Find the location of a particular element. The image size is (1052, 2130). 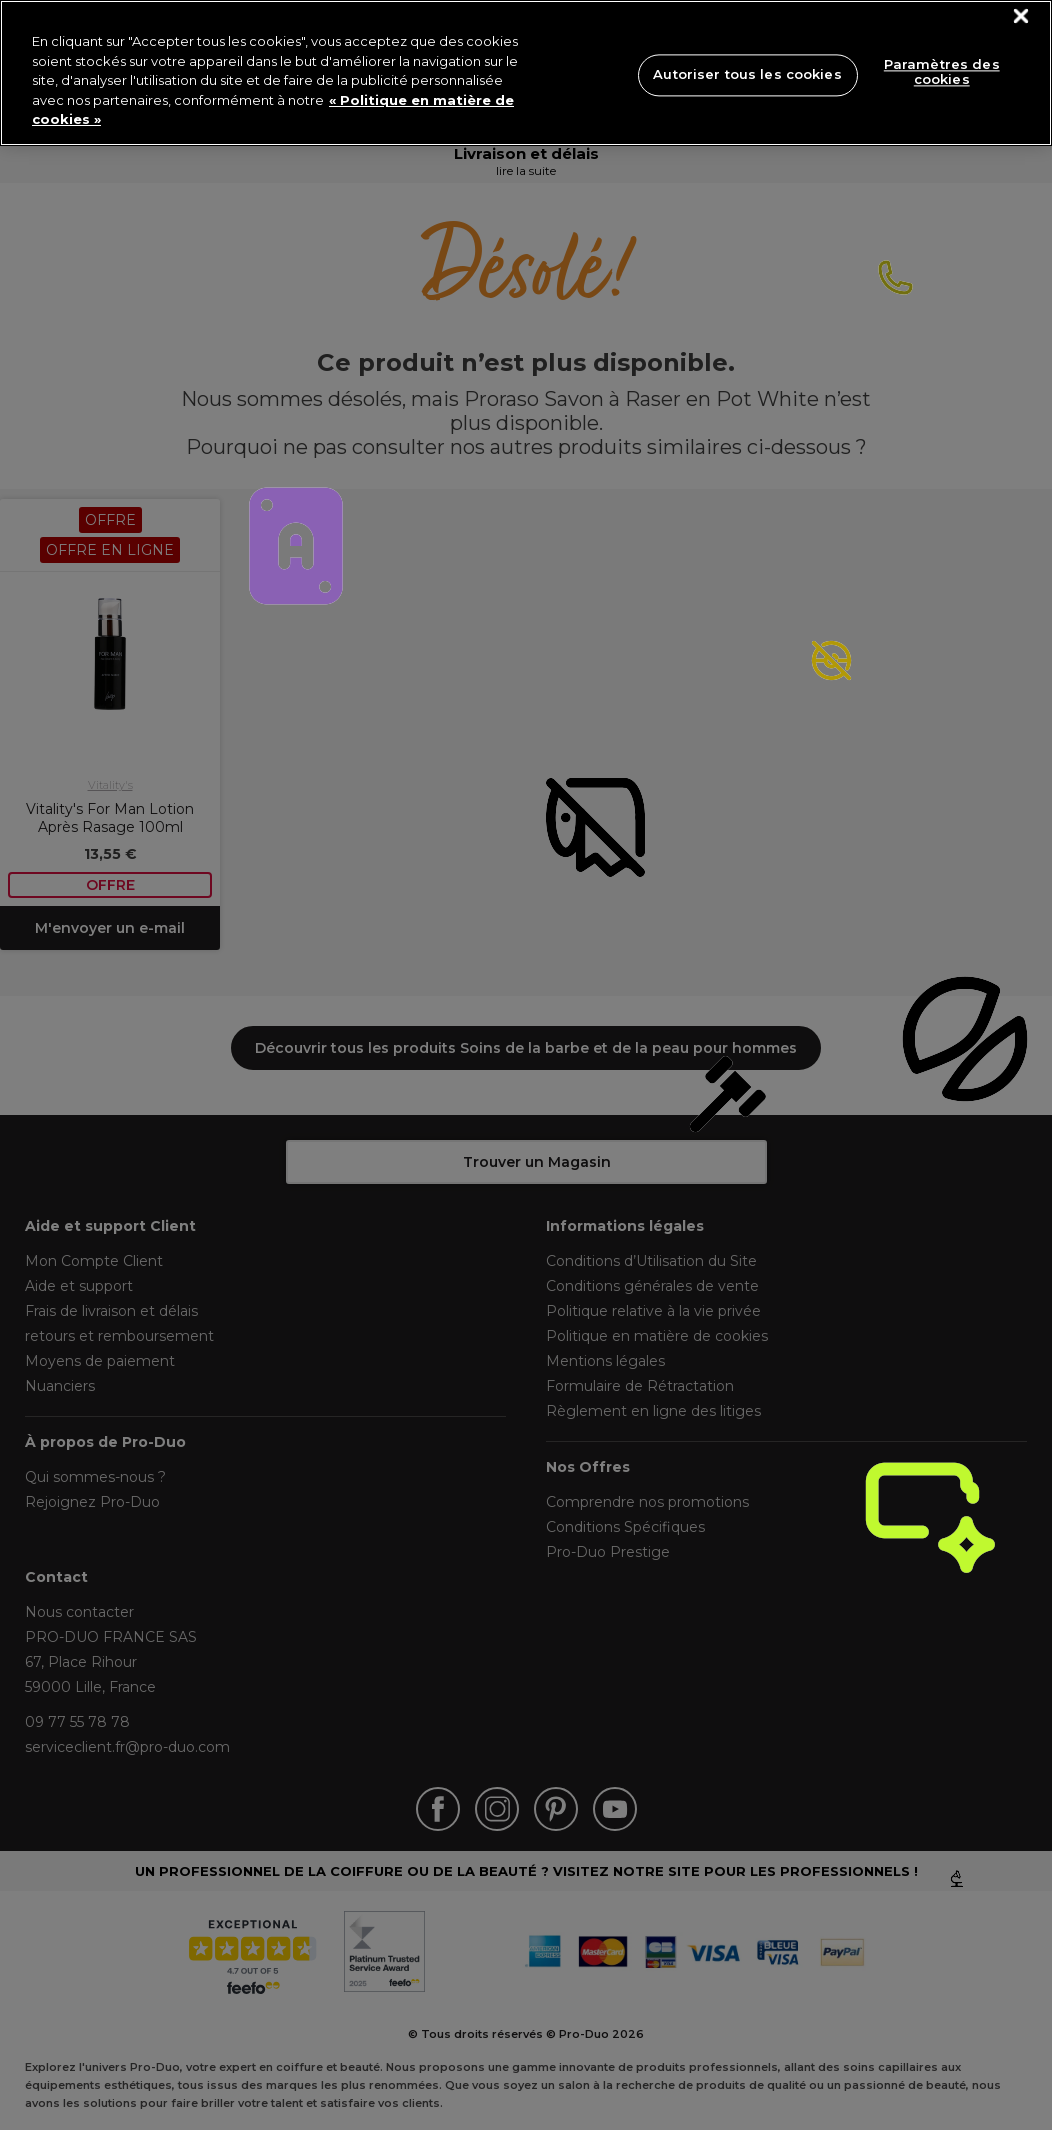

ace playing card in a card game app is located at coordinates (296, 546).